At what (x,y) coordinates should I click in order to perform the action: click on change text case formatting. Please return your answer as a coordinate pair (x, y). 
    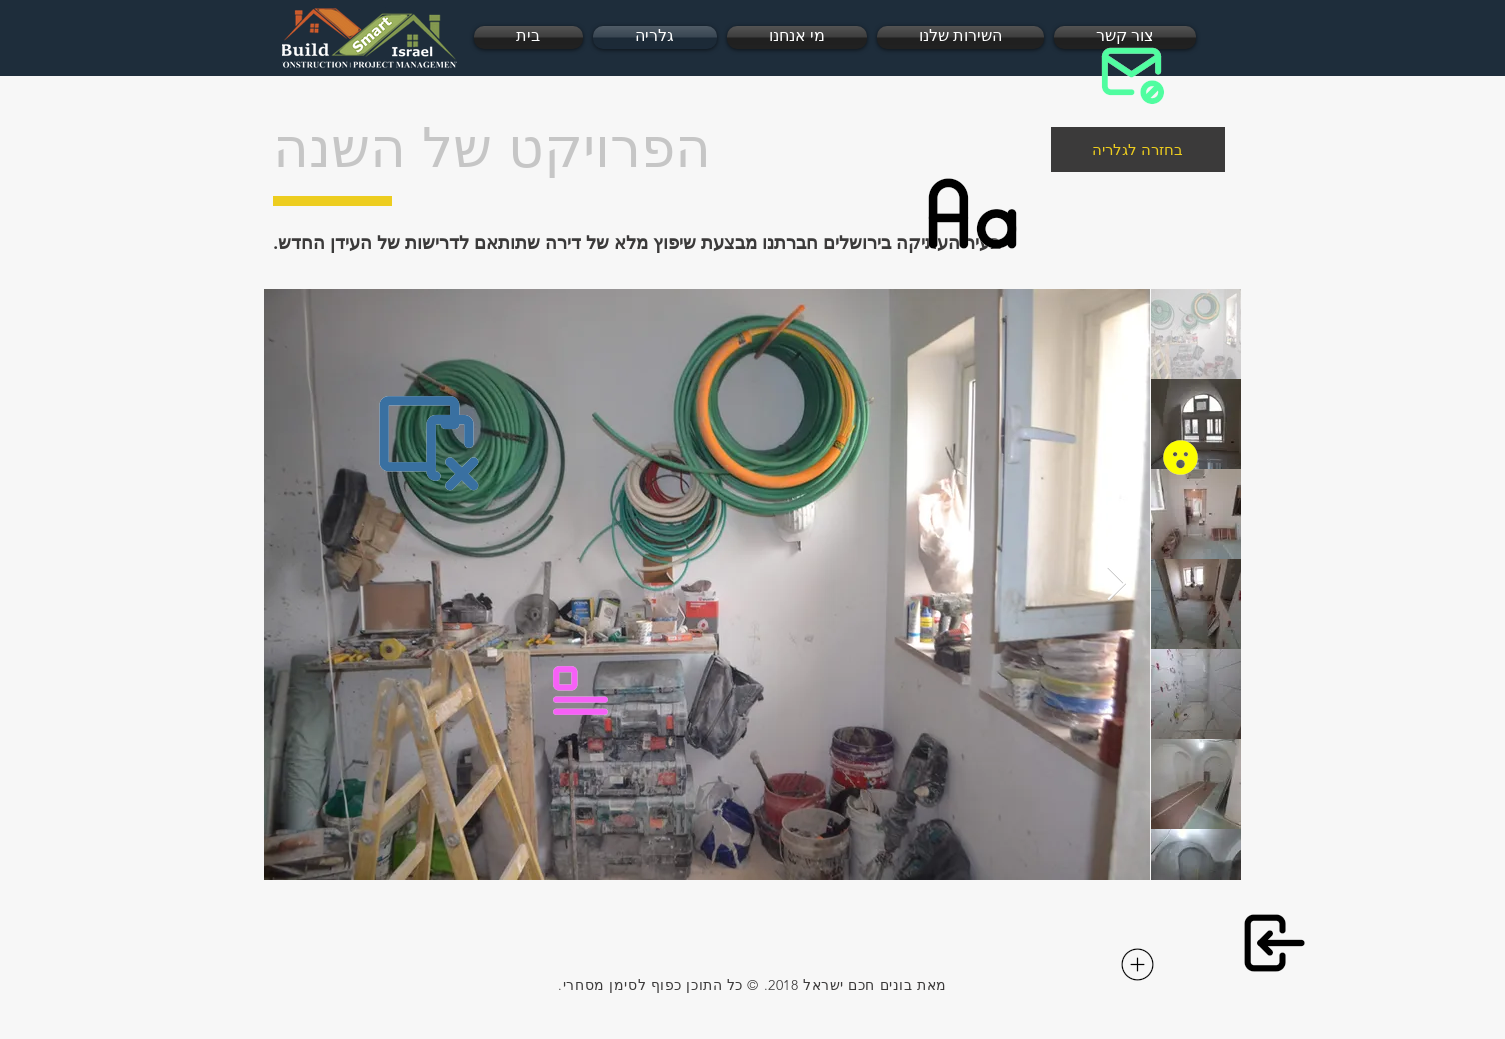
    Looking at the image, I should click on (972, 213).